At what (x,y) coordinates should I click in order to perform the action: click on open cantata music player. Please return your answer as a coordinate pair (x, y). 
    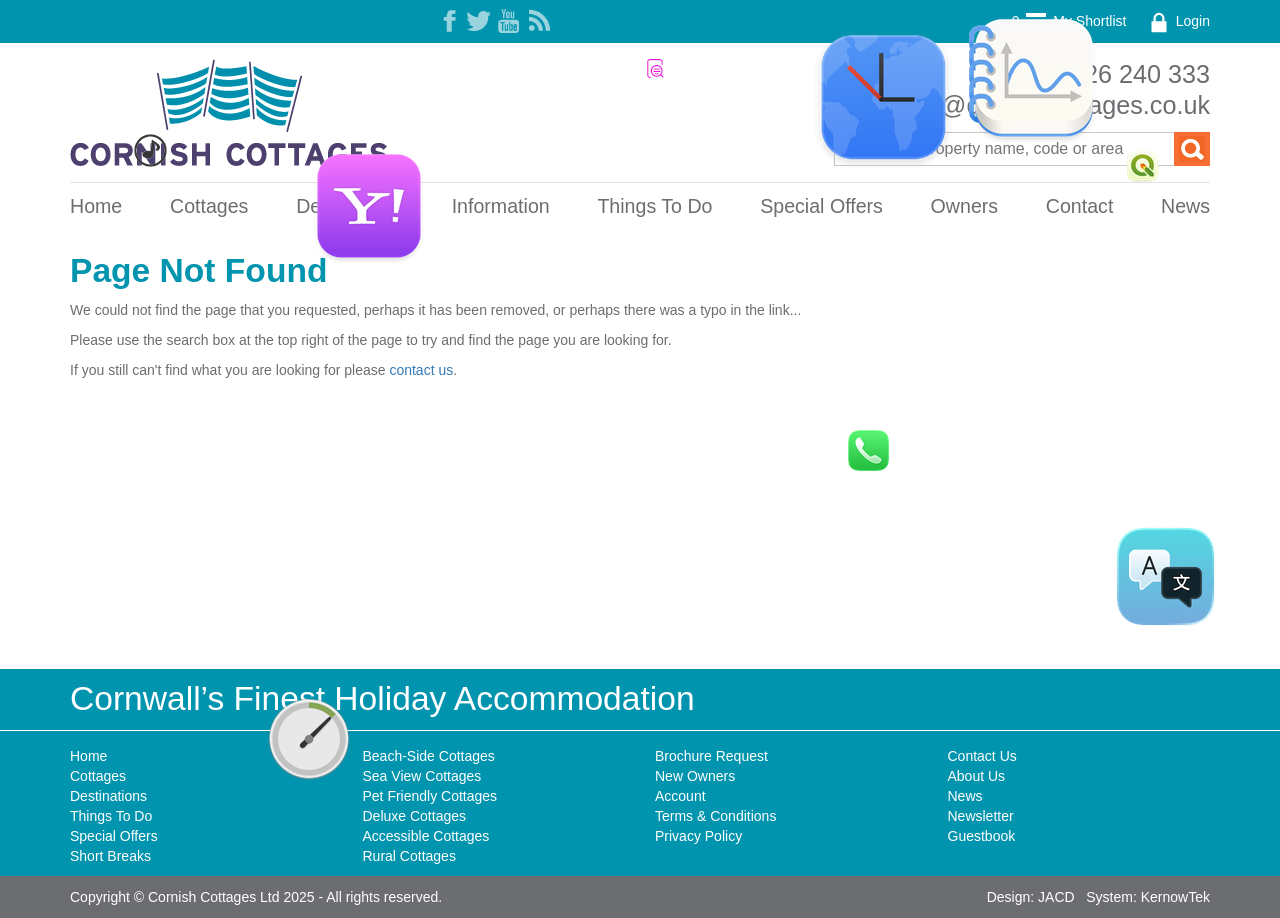
    Looking at the image, I should click on (150, 150).